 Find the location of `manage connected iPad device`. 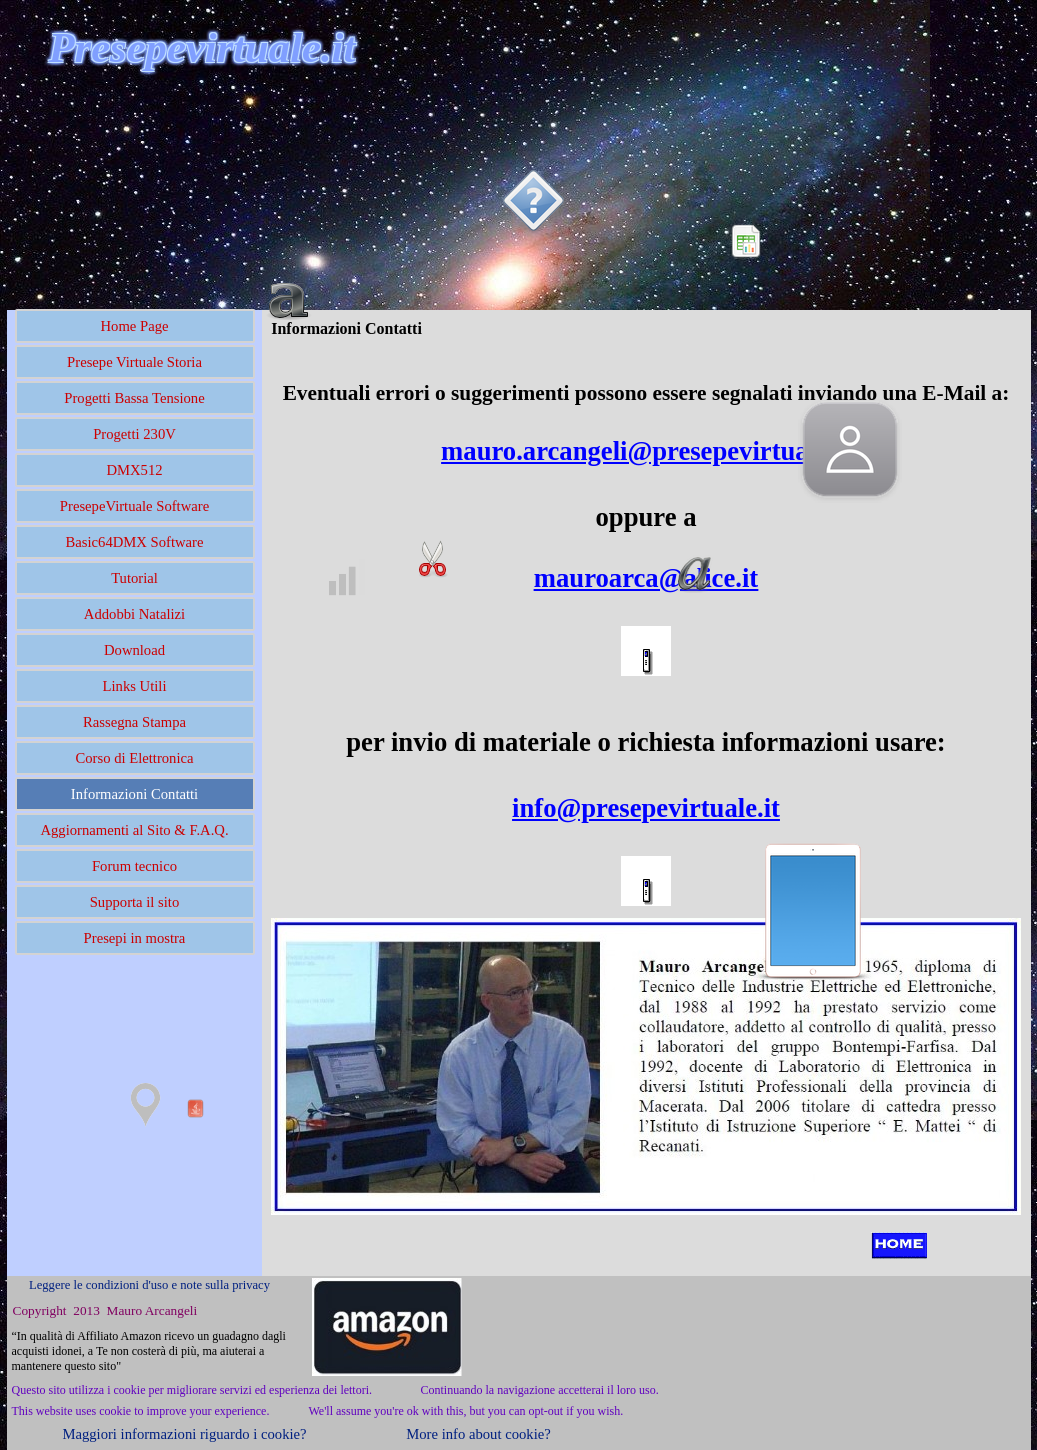

manage connected iPad device is located at coordinates (813, 910).